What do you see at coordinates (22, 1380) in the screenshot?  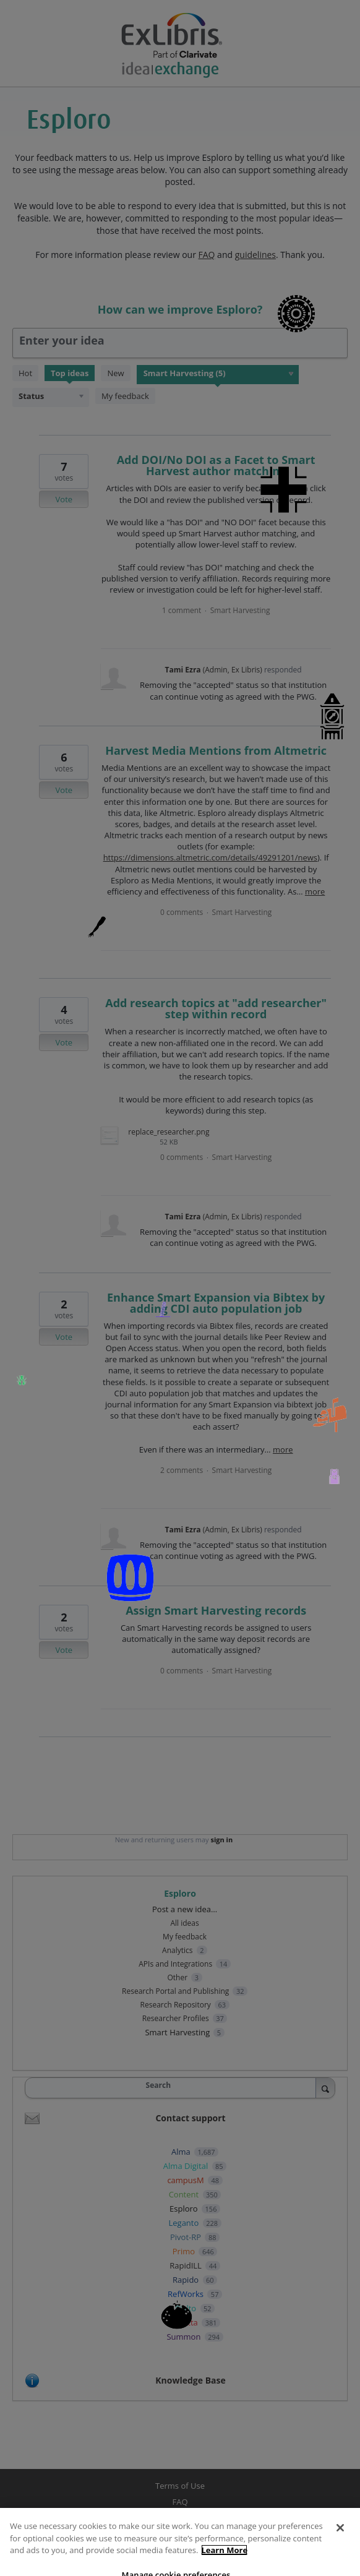 I see `activate critical hit or deadly strike ability` at bounding box center [22, 1380].